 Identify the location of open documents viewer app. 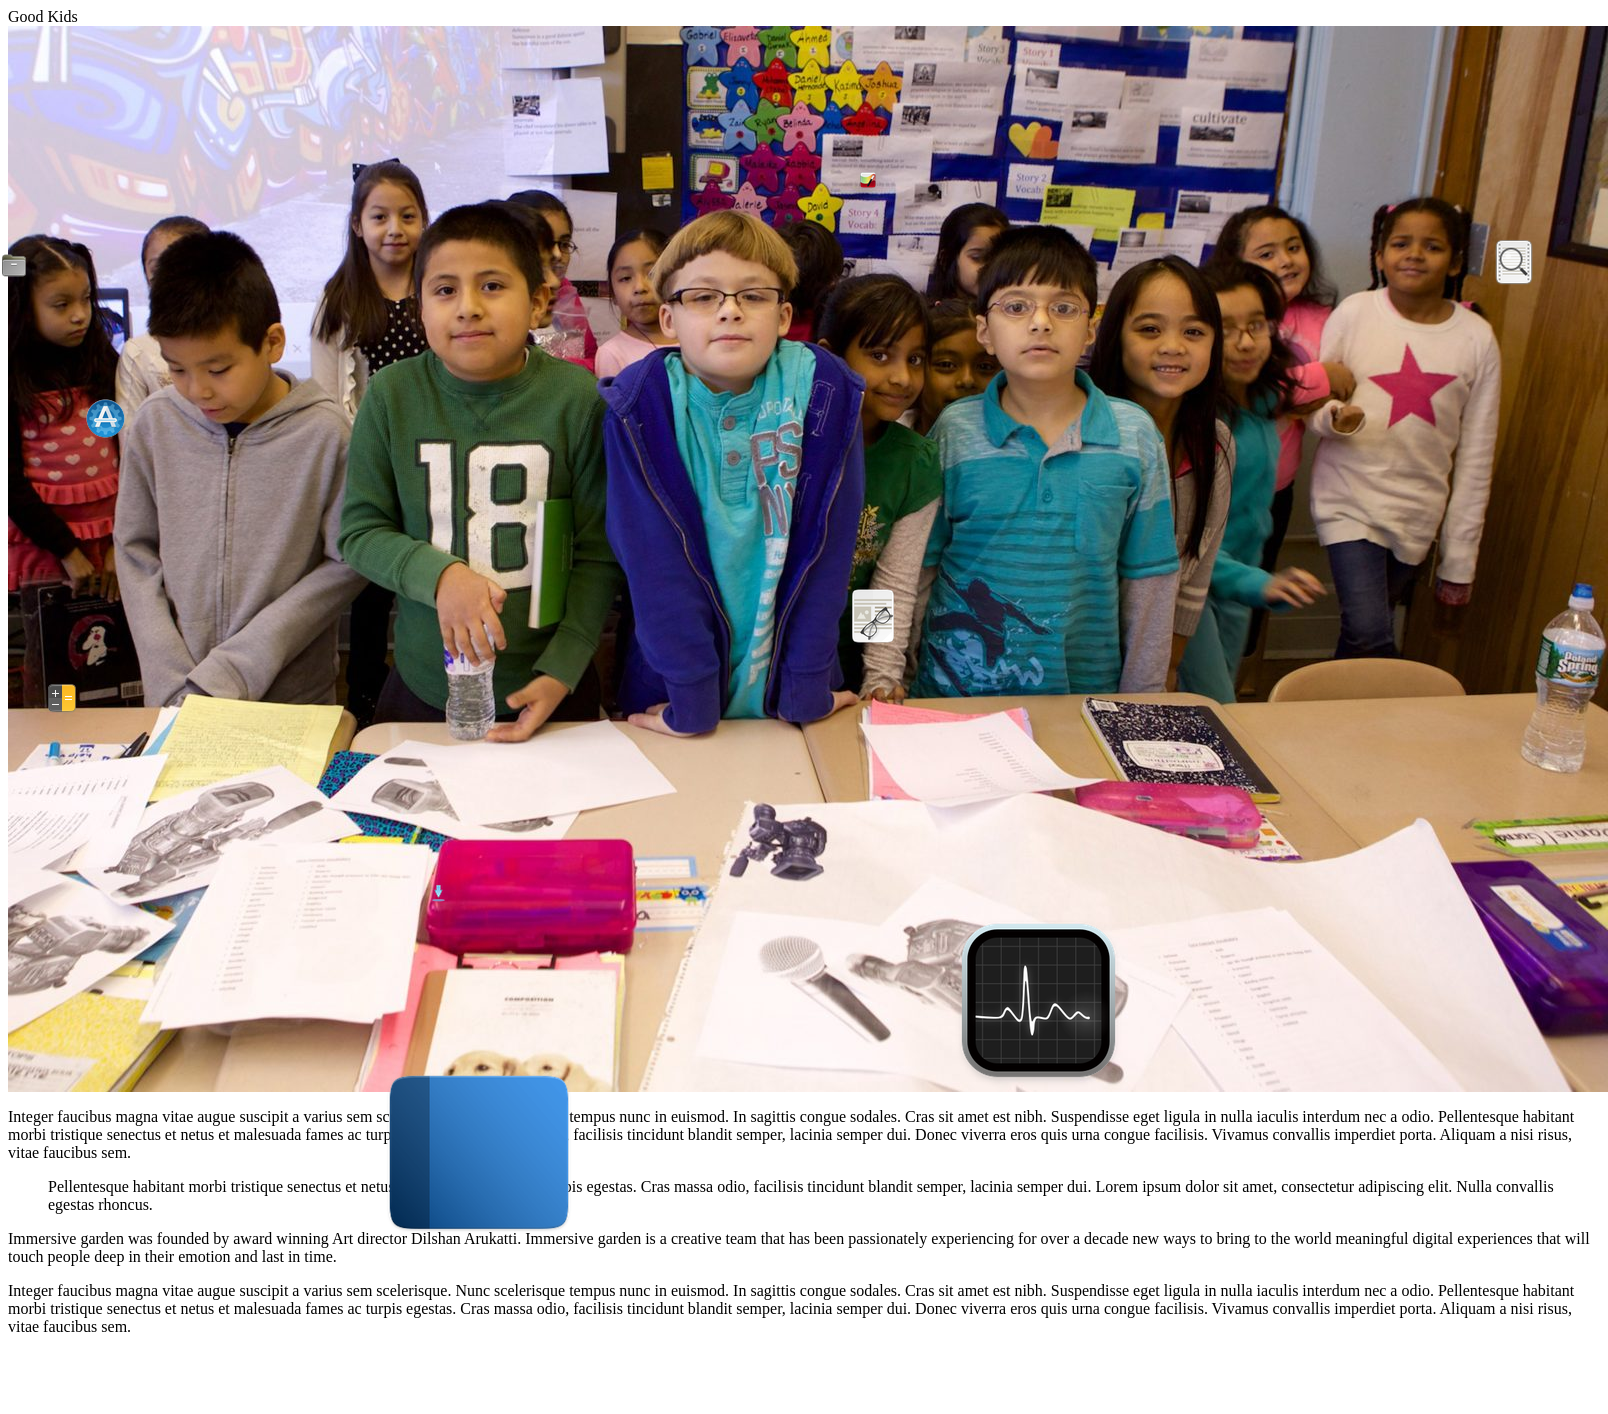
(873, 616).